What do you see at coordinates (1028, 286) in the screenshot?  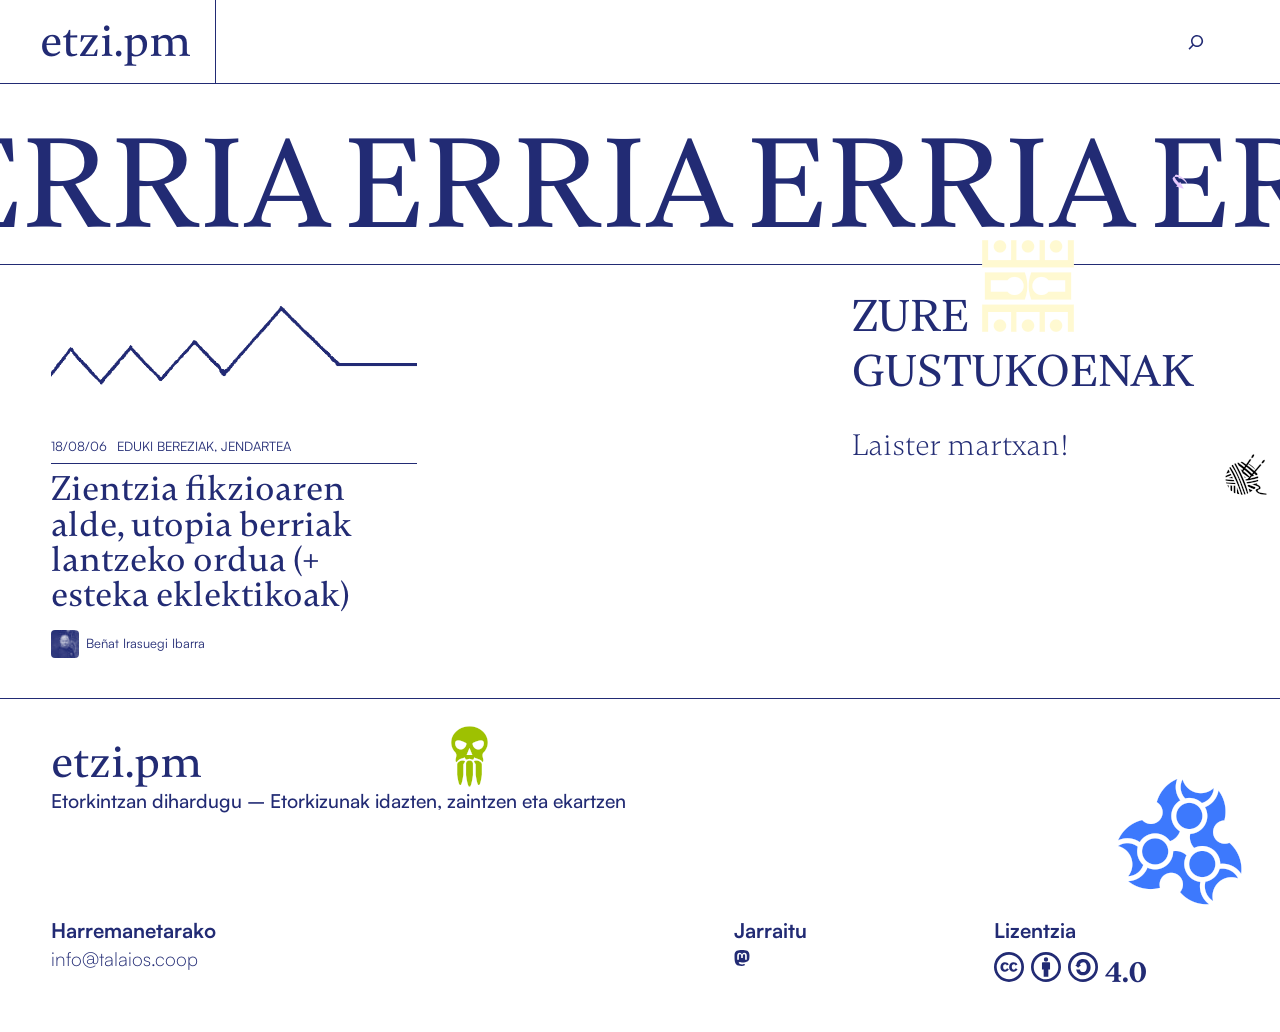 I see `access game inventory or storage grid` at bounding box center [1028, 286].